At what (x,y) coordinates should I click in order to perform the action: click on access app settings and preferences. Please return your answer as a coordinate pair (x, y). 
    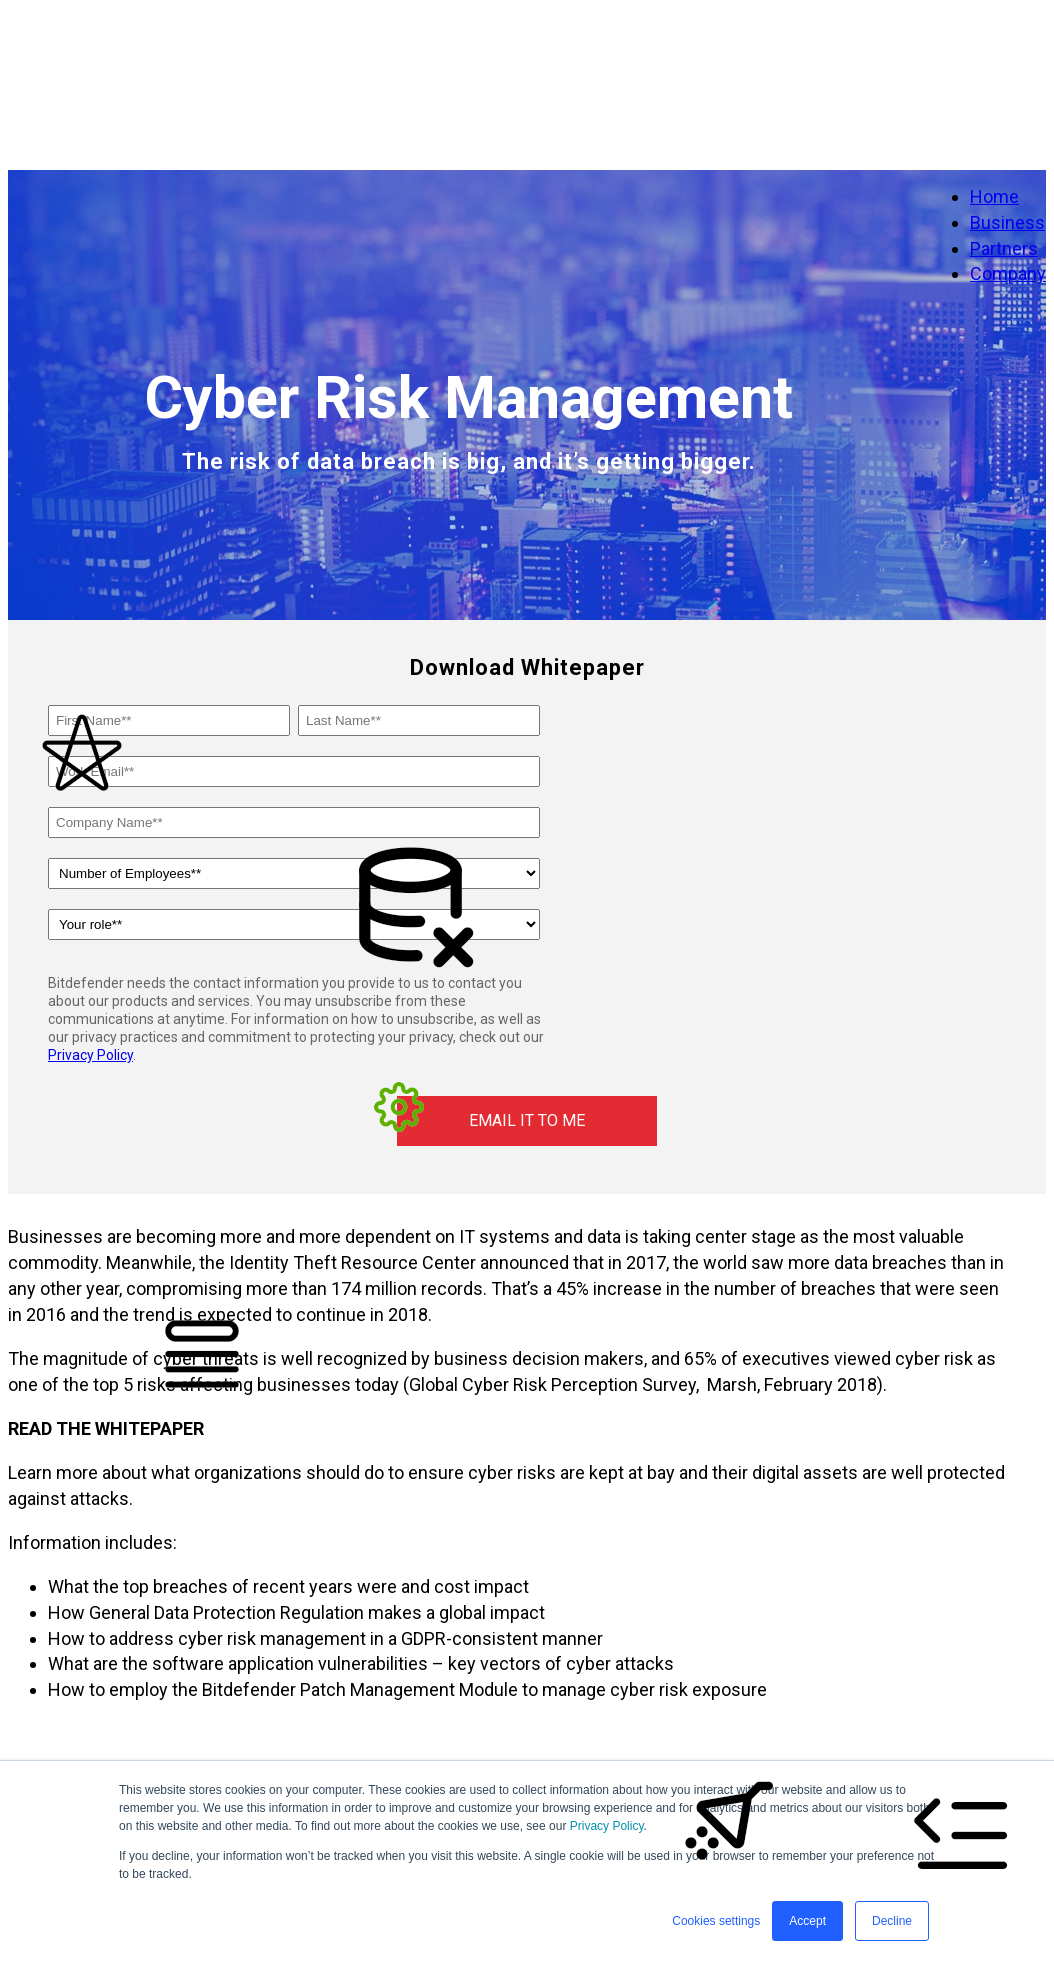
    Looking at the image, I should click on (399, 1107).